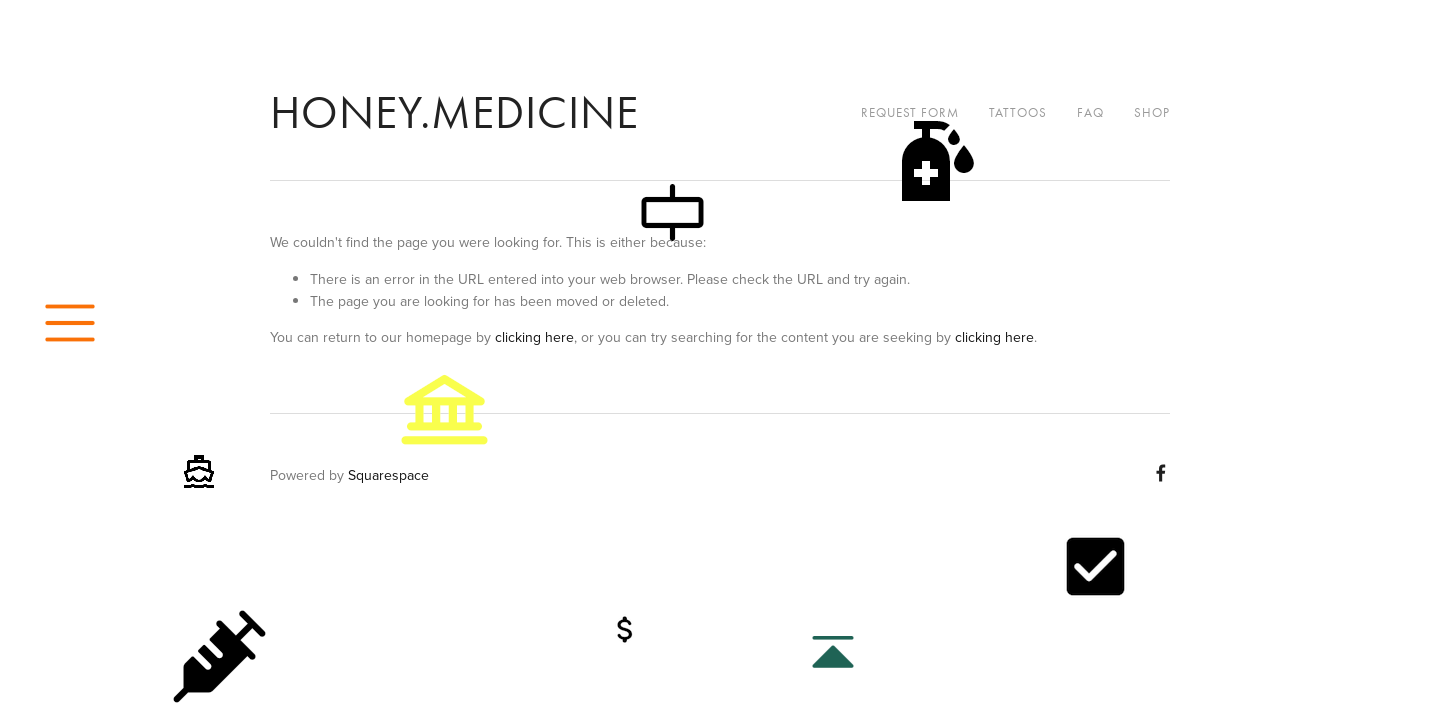  What do you see at coordinates (1095, 566) in the screenshot?
I see `a selected or checked option` at bounding box center [1095, 566].